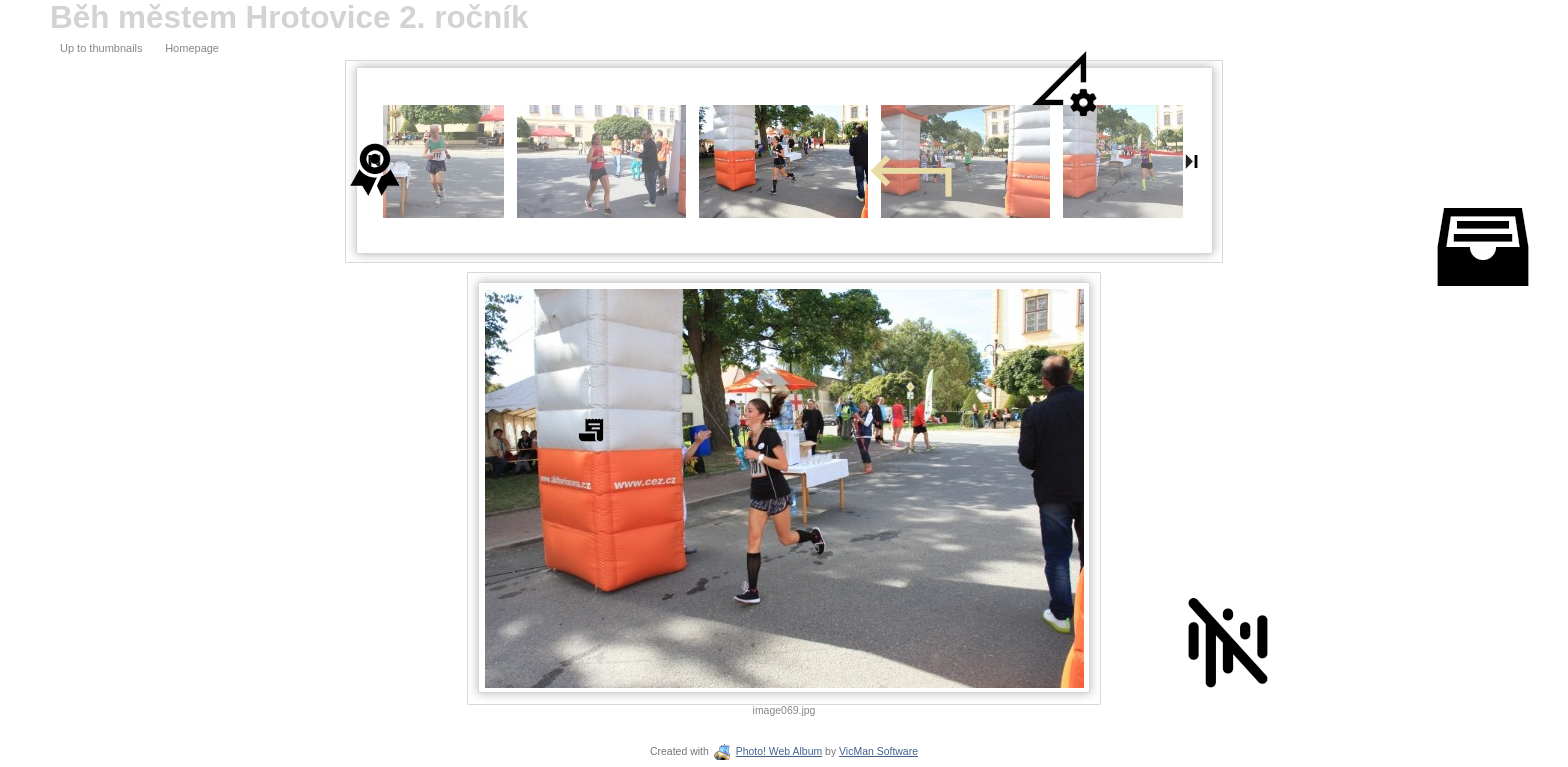  Describe the element at coordinates (911, 176) in the screenshot. I see `go back to previous screen` at that location.